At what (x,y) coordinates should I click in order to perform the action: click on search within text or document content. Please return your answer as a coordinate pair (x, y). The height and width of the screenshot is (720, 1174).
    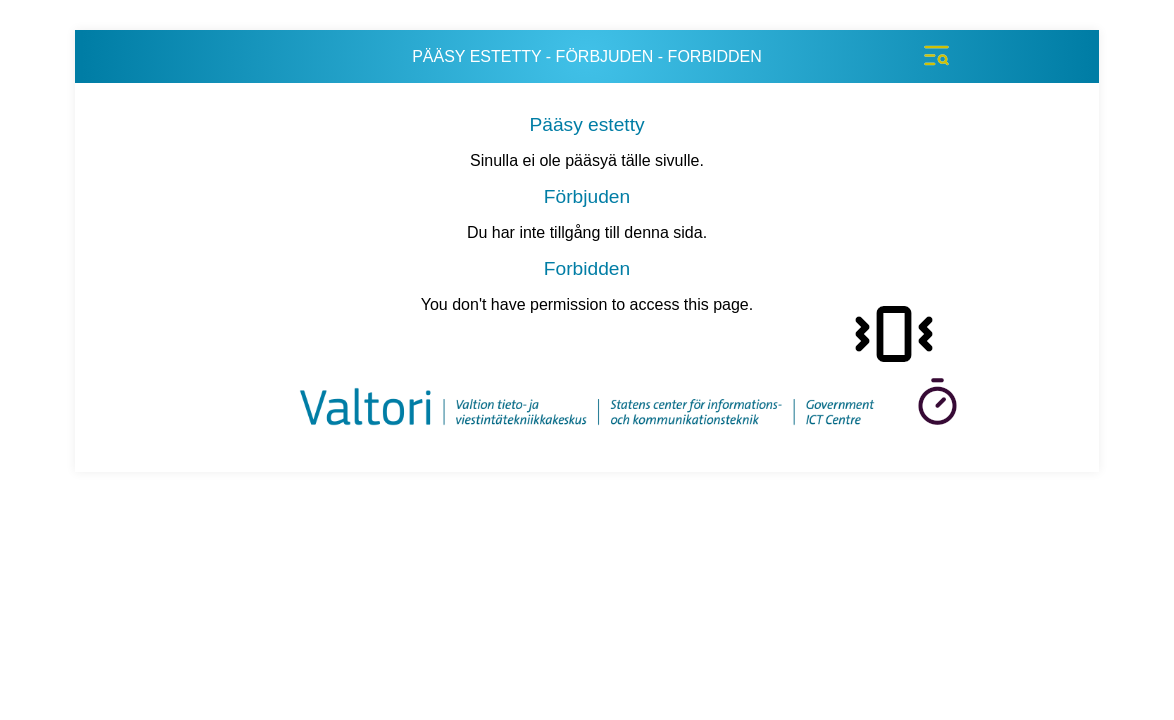
    Looking at the image, I should click on (936, 55).